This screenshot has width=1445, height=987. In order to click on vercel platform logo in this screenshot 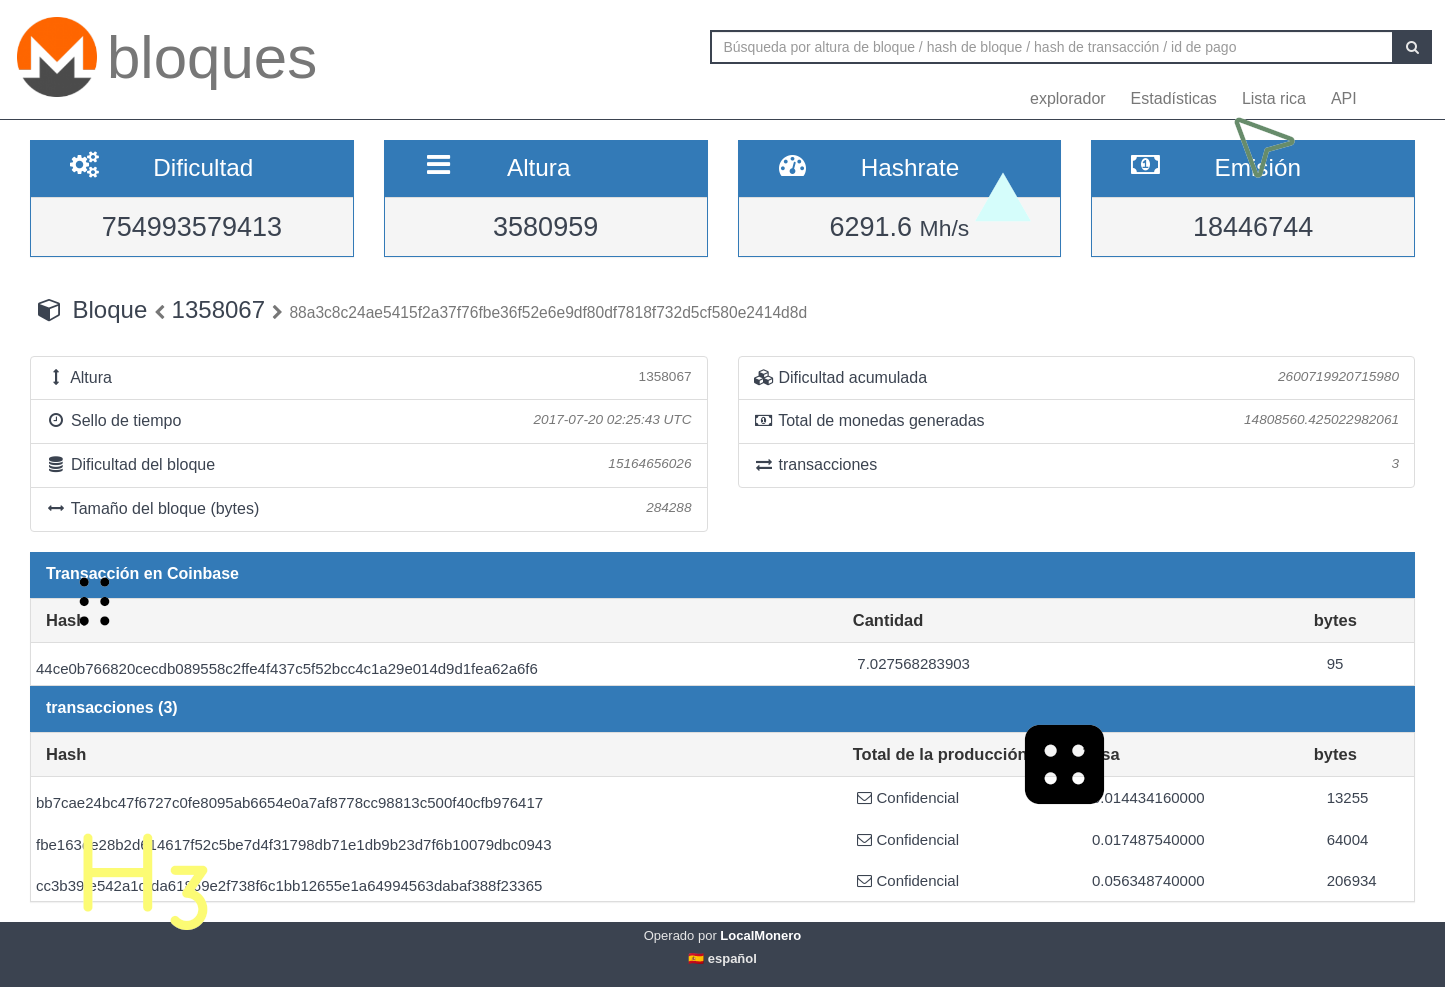, I will do `click(1003, 197)`.